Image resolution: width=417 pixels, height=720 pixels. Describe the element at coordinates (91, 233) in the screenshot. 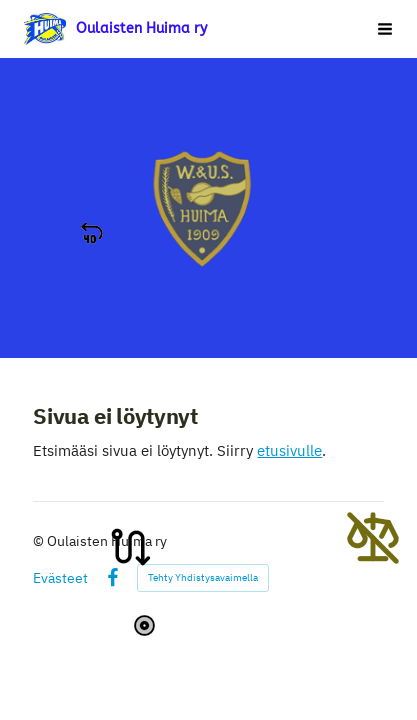

I see `rewind media 40 seconds` at that location.